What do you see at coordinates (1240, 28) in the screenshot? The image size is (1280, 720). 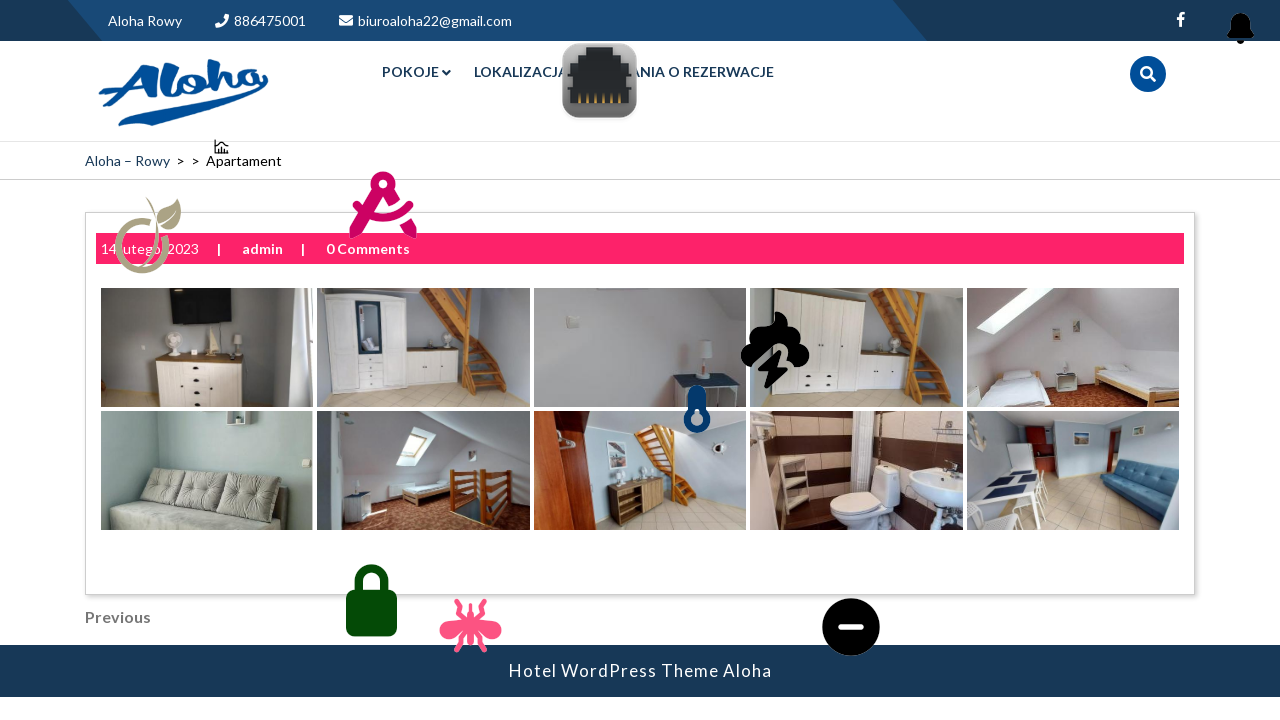 I see `view notifications` at bounding box center [1240, 28].